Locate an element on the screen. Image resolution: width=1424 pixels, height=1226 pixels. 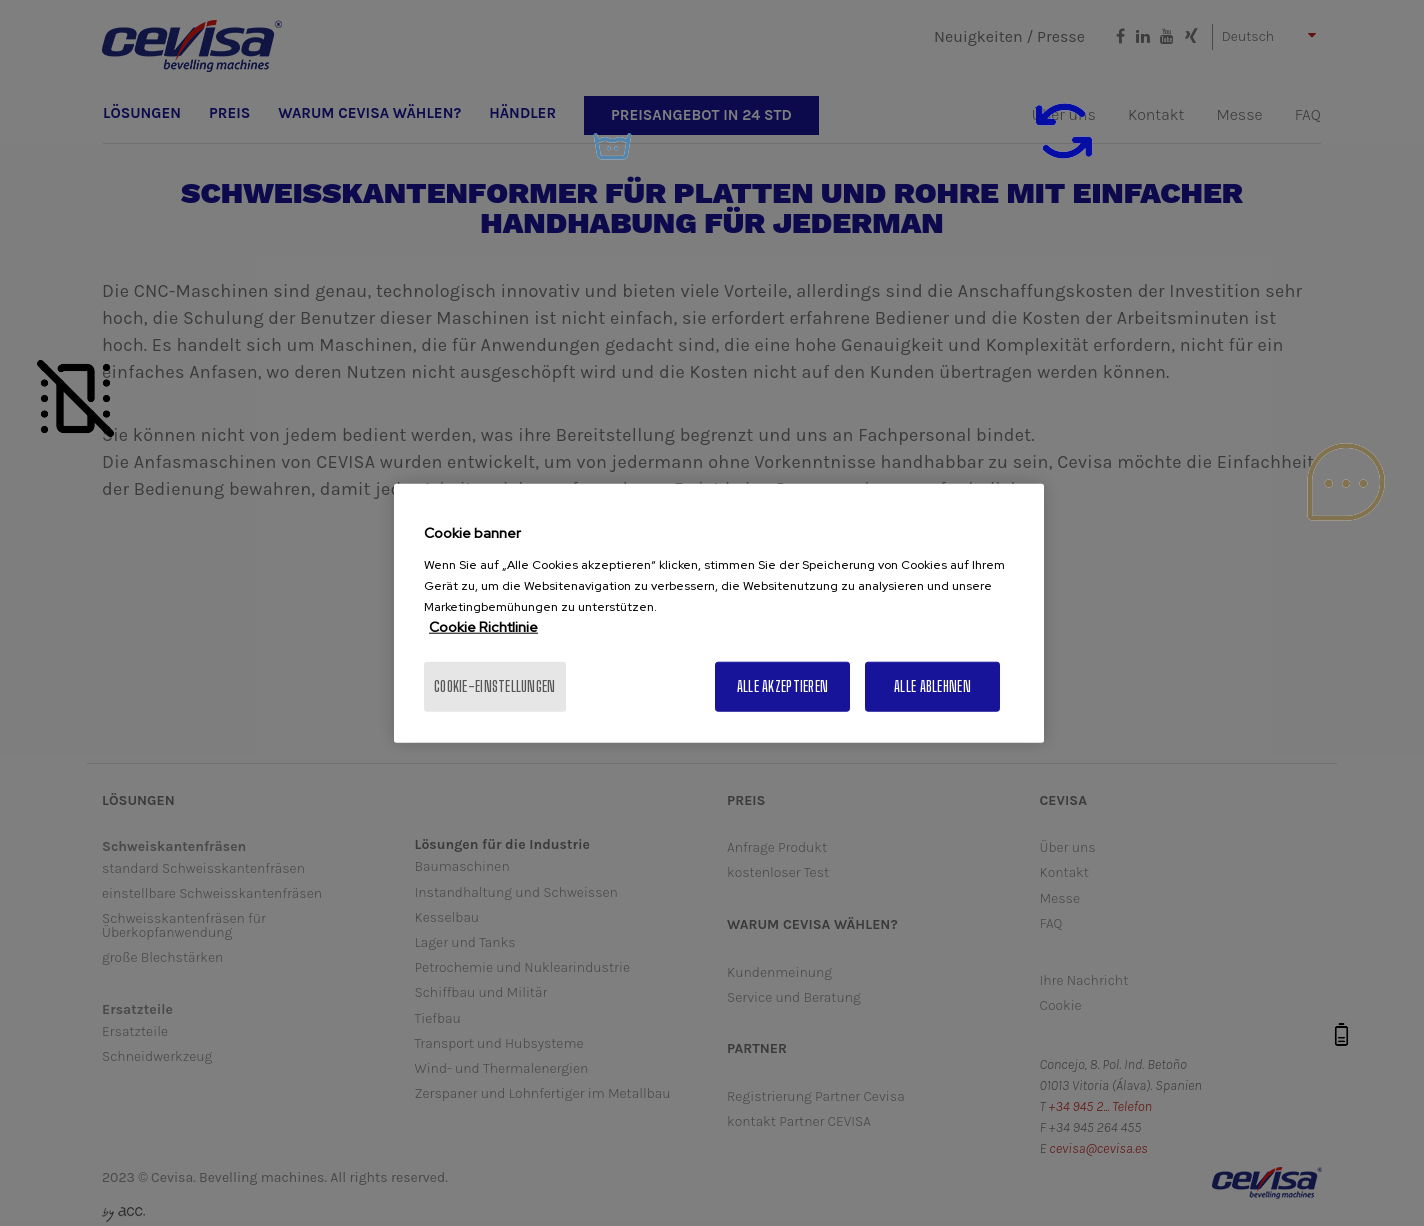
refresh or reload content is located at coordinates (1064, 131).